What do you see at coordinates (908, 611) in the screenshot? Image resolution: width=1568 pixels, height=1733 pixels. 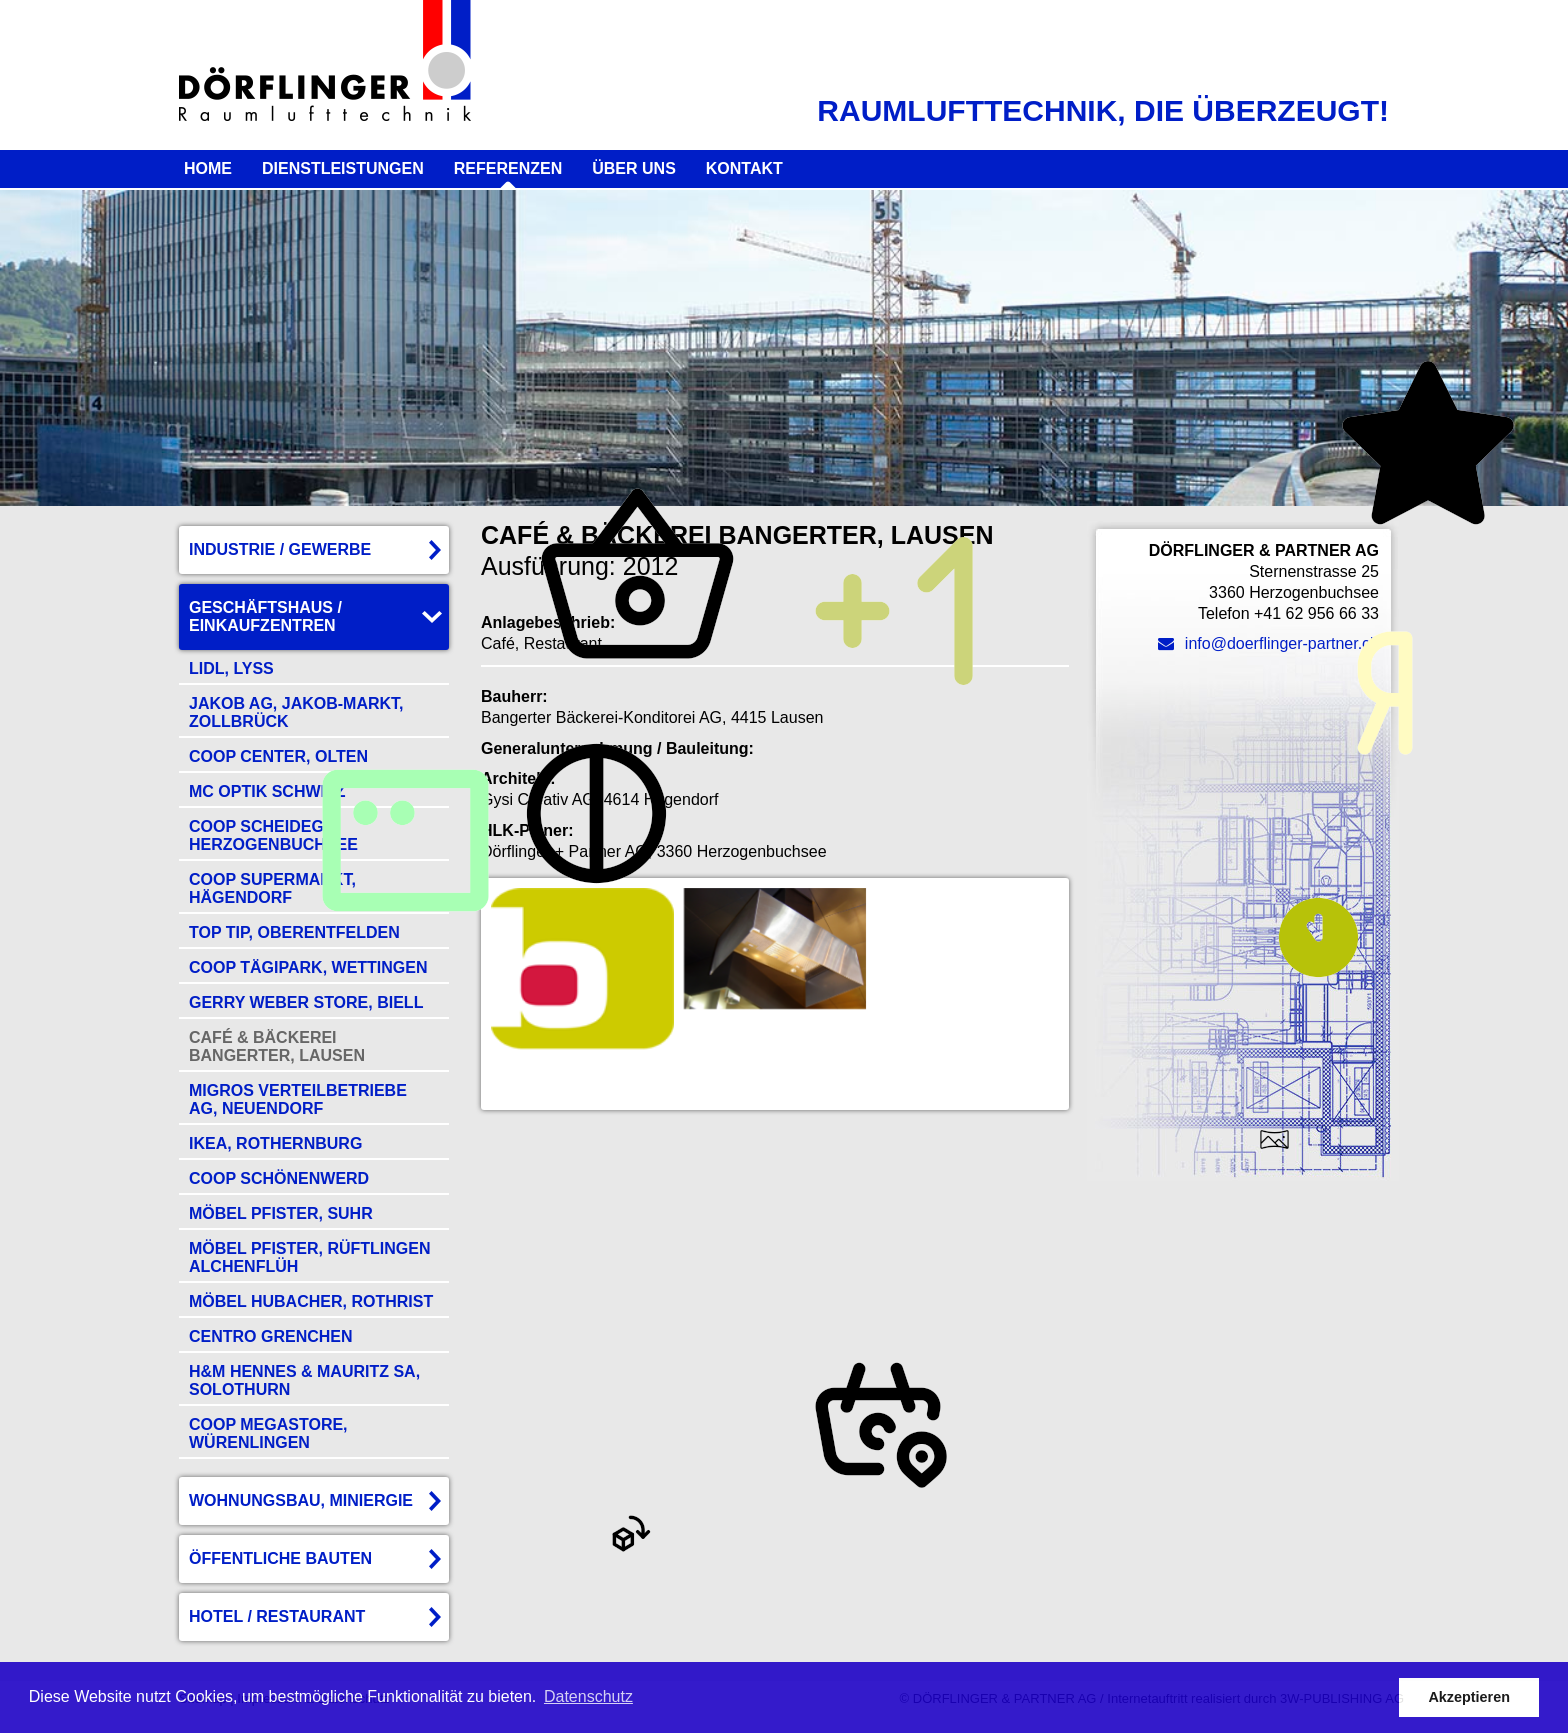 I see `increase exposure by one stop` at bounding box center [908, 611].